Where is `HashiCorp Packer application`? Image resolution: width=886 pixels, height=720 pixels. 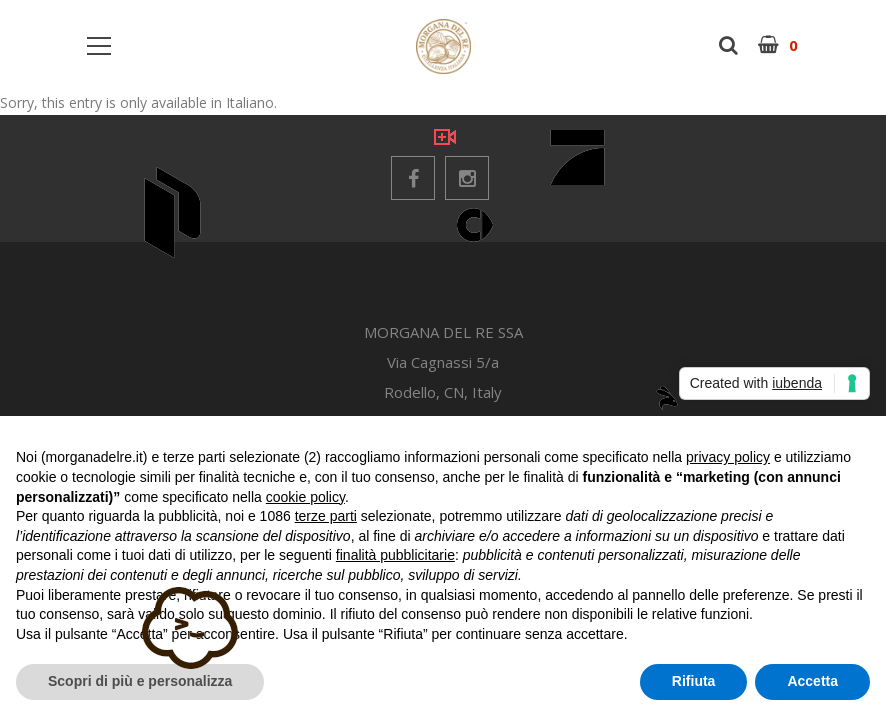 HashiCorp Packer application is located at coordinates (172, 212).